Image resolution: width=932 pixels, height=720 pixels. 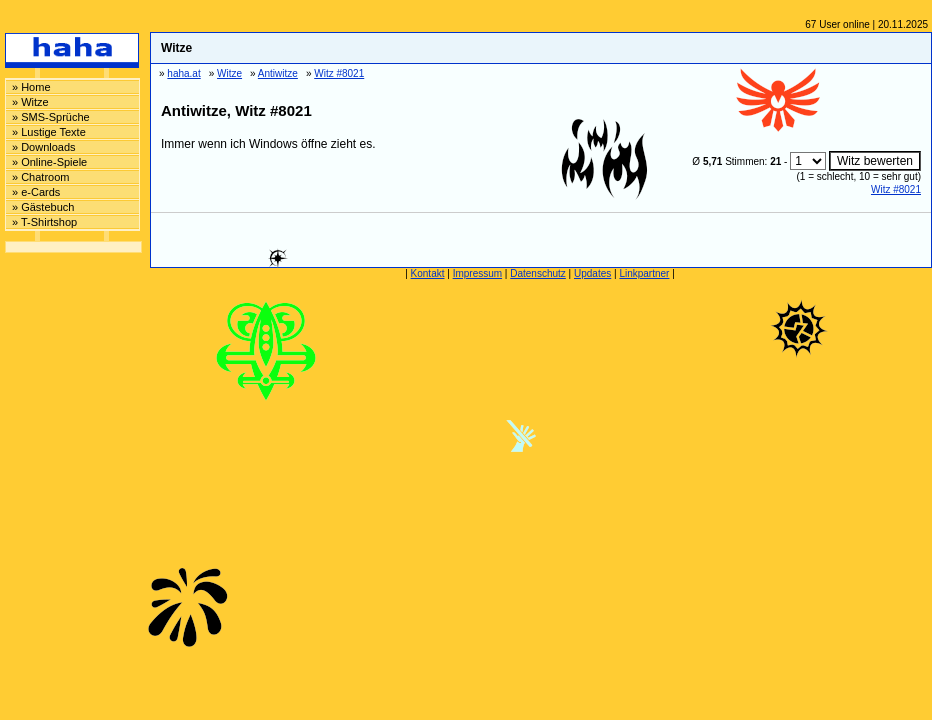 What do you see at coordinates (521, 436) in the screenshot?
I see `catch or grab an item` at bounding box center [521, 436].